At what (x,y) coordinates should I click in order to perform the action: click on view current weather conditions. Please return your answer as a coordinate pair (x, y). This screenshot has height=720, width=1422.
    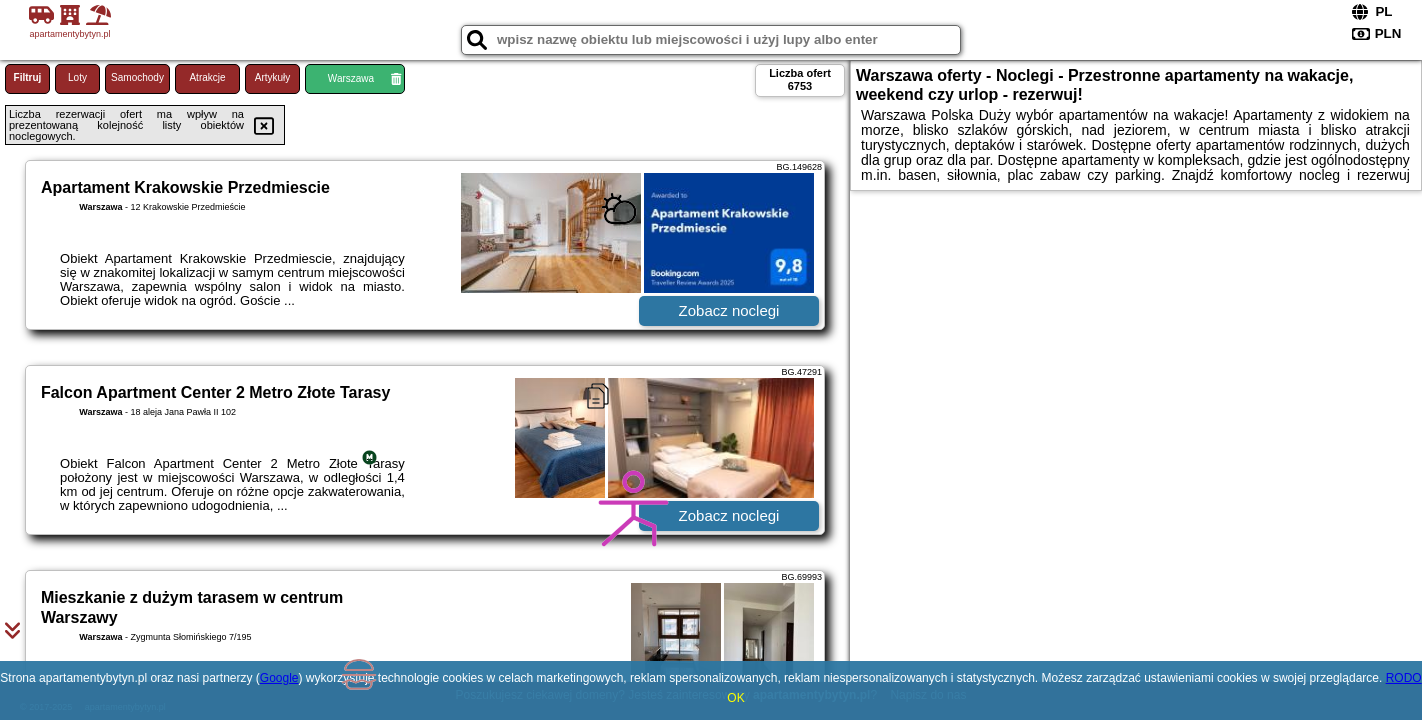
    Looking at the image, I should click on (619, 209).